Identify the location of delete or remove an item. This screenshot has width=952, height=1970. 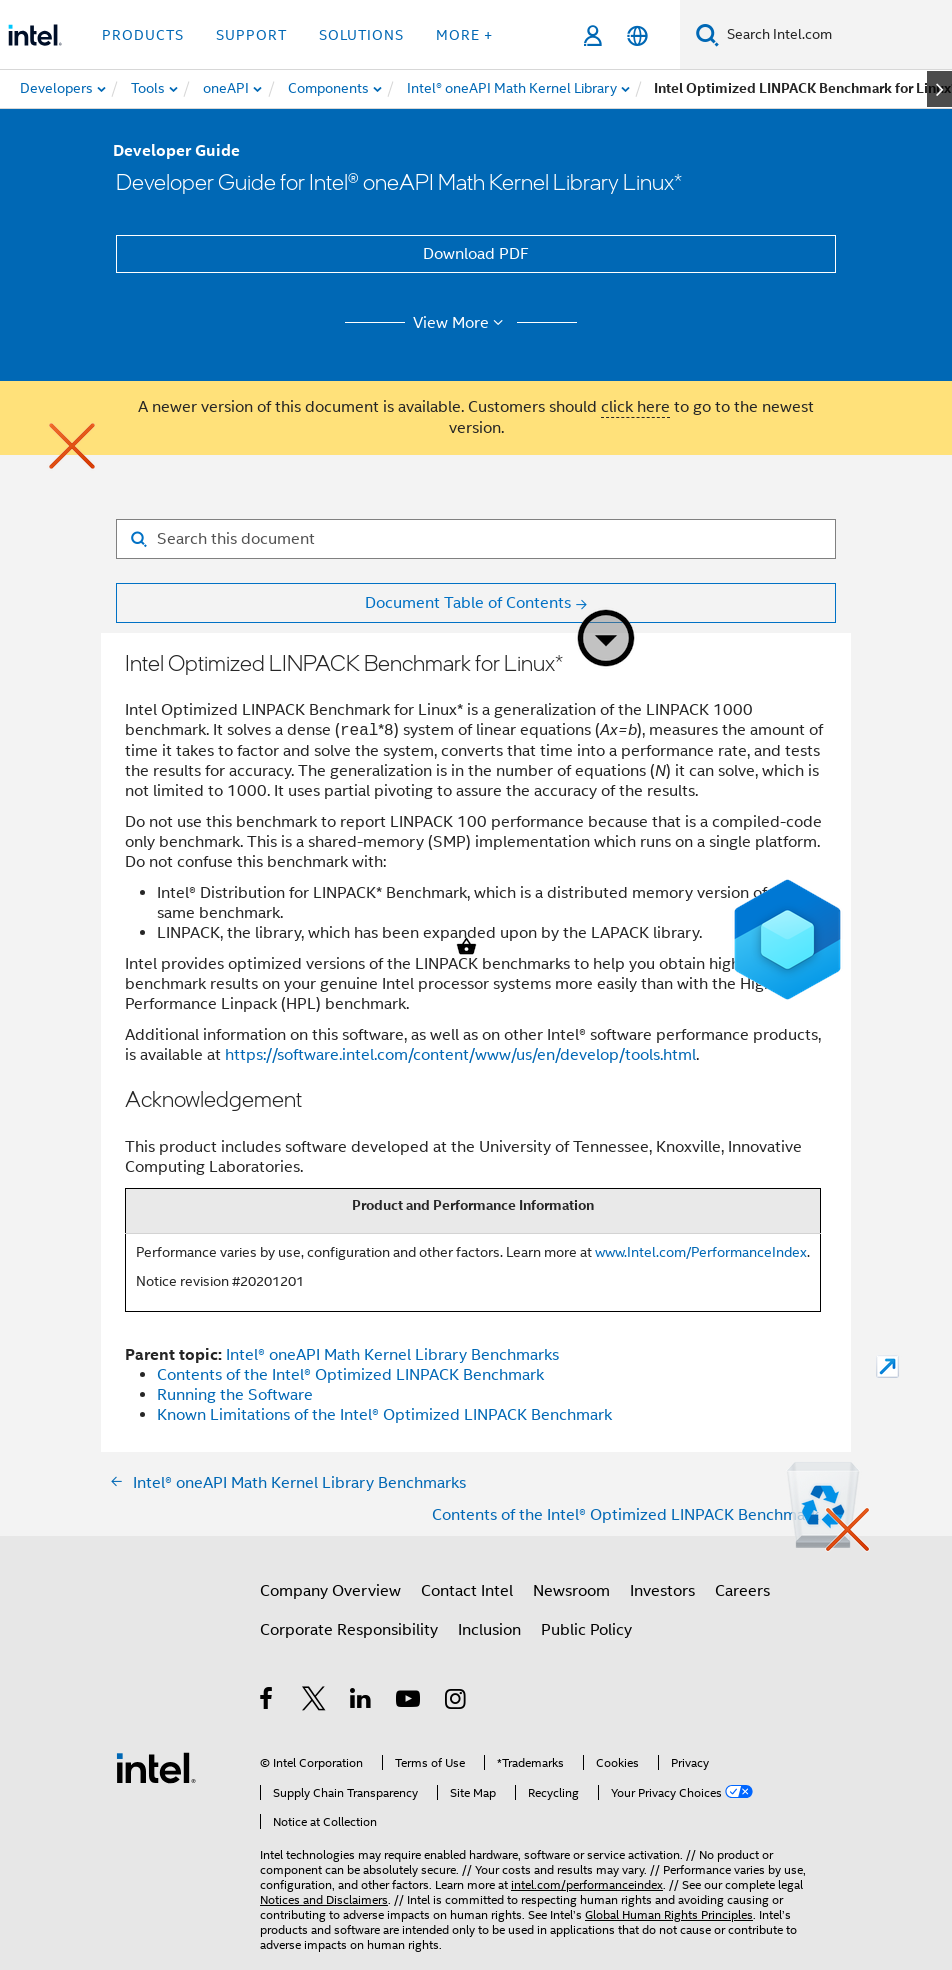
(72, 446).